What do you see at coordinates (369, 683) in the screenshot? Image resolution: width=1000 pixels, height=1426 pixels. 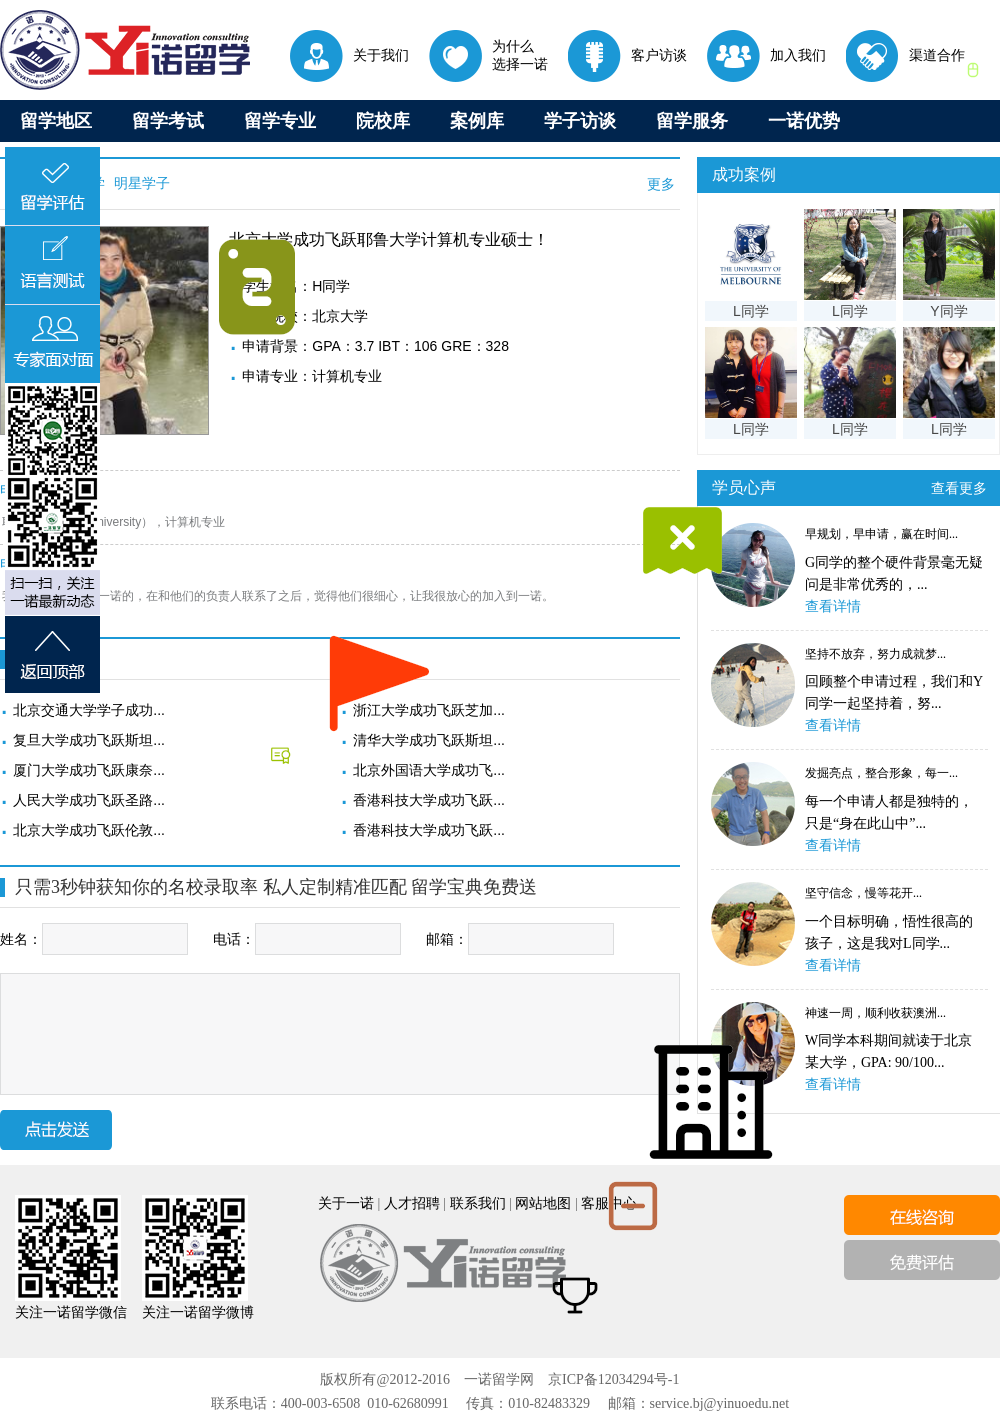 I see `flag or bookmark an item for later` at bounding box center [369, 683].